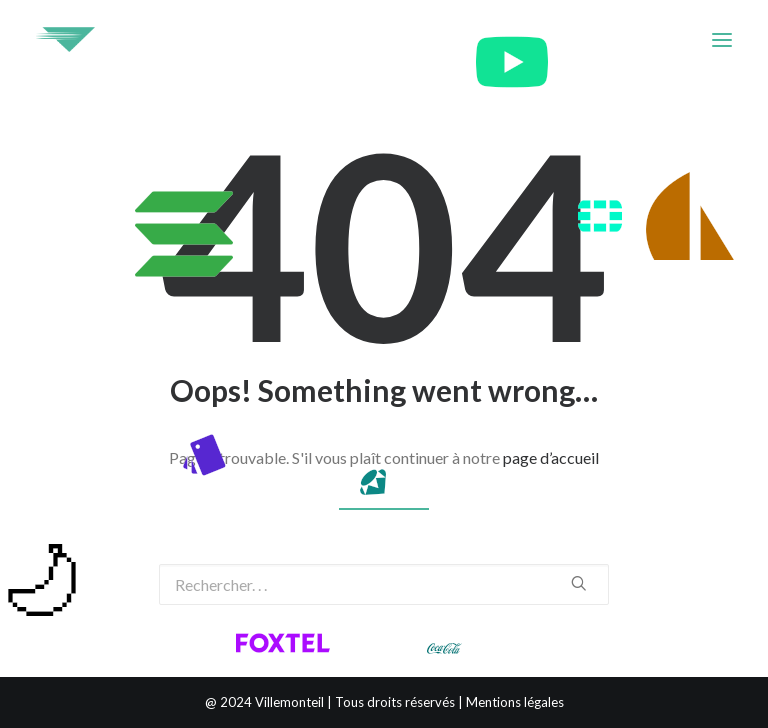 This screenshot has width=768, height=728. What do you see at coordinates (184, 234) in the screenshot?
I see `solana blockchain platform logo` at bounding box center [184, 234].